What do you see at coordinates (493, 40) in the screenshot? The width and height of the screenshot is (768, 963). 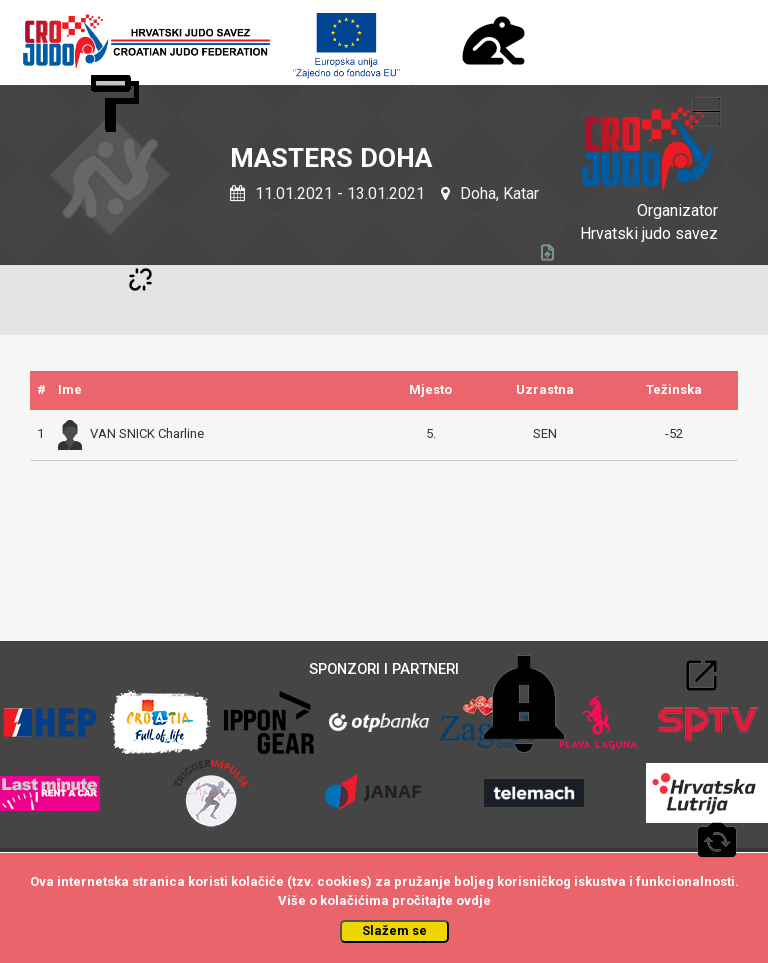 I see `decorative frog icon or mascot` at bounding box center [493, 40].